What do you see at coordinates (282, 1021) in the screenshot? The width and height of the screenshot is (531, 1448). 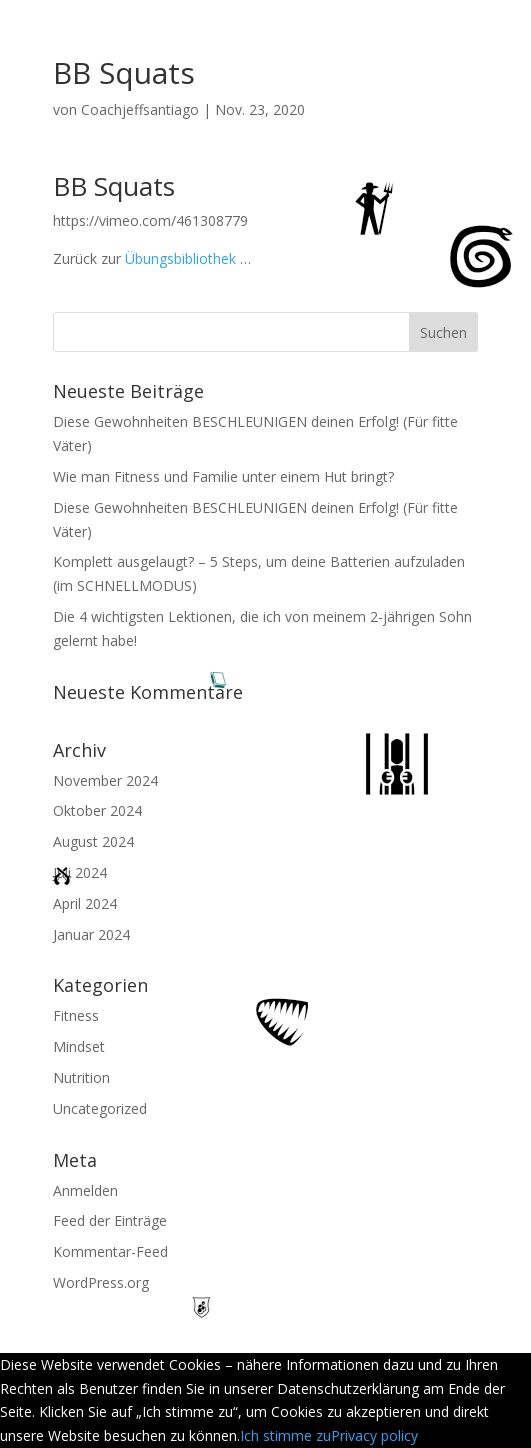 I see `select a monster or creature type in a game` at bounding box center [282, 1021].